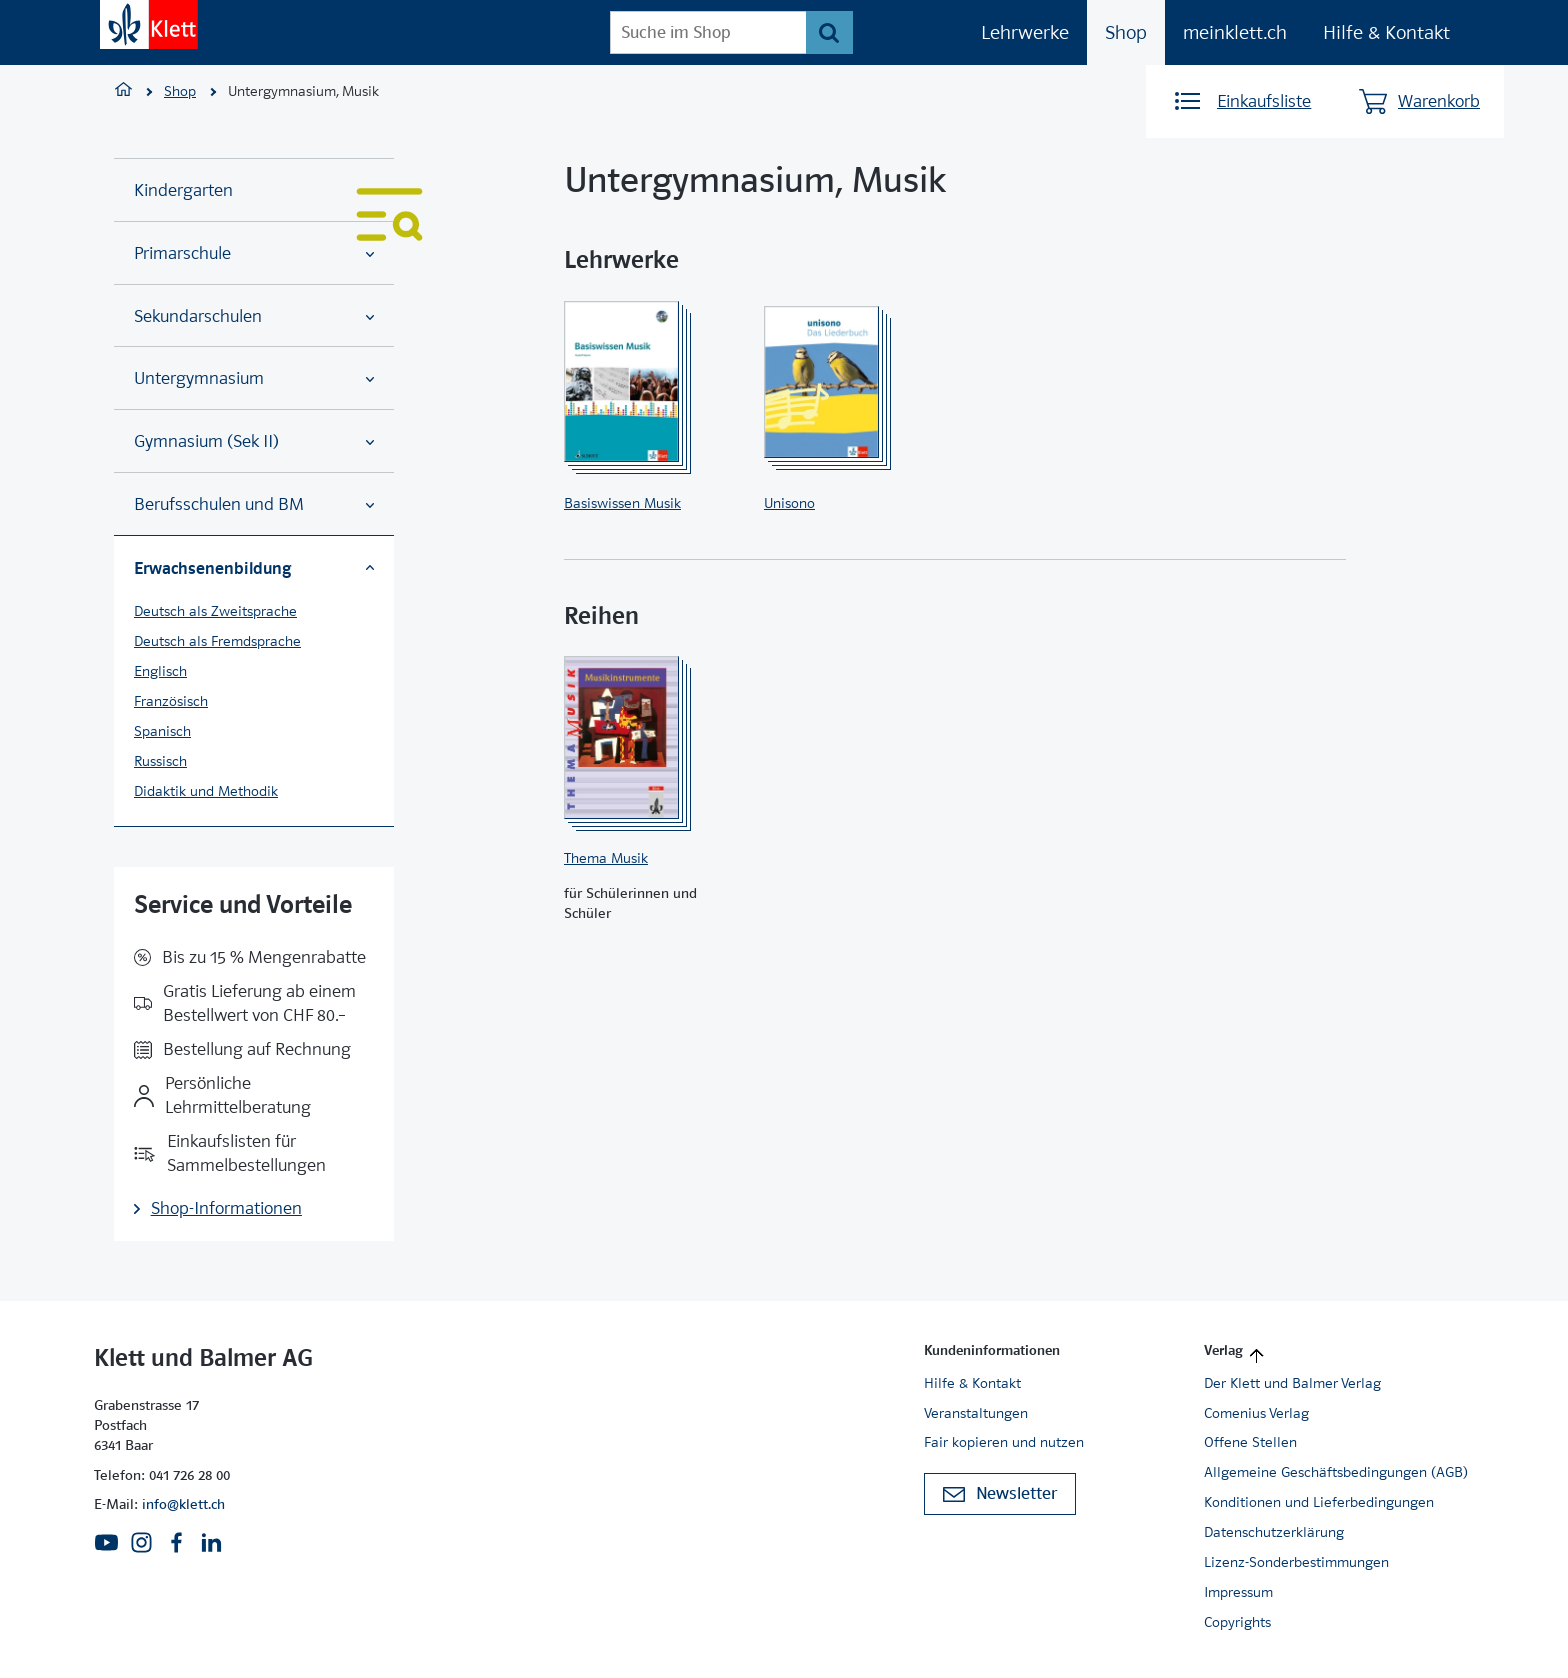  Describe the element at coordinates (1256, 1355) in the screenshot. I see `scroll to top of page` at that location.